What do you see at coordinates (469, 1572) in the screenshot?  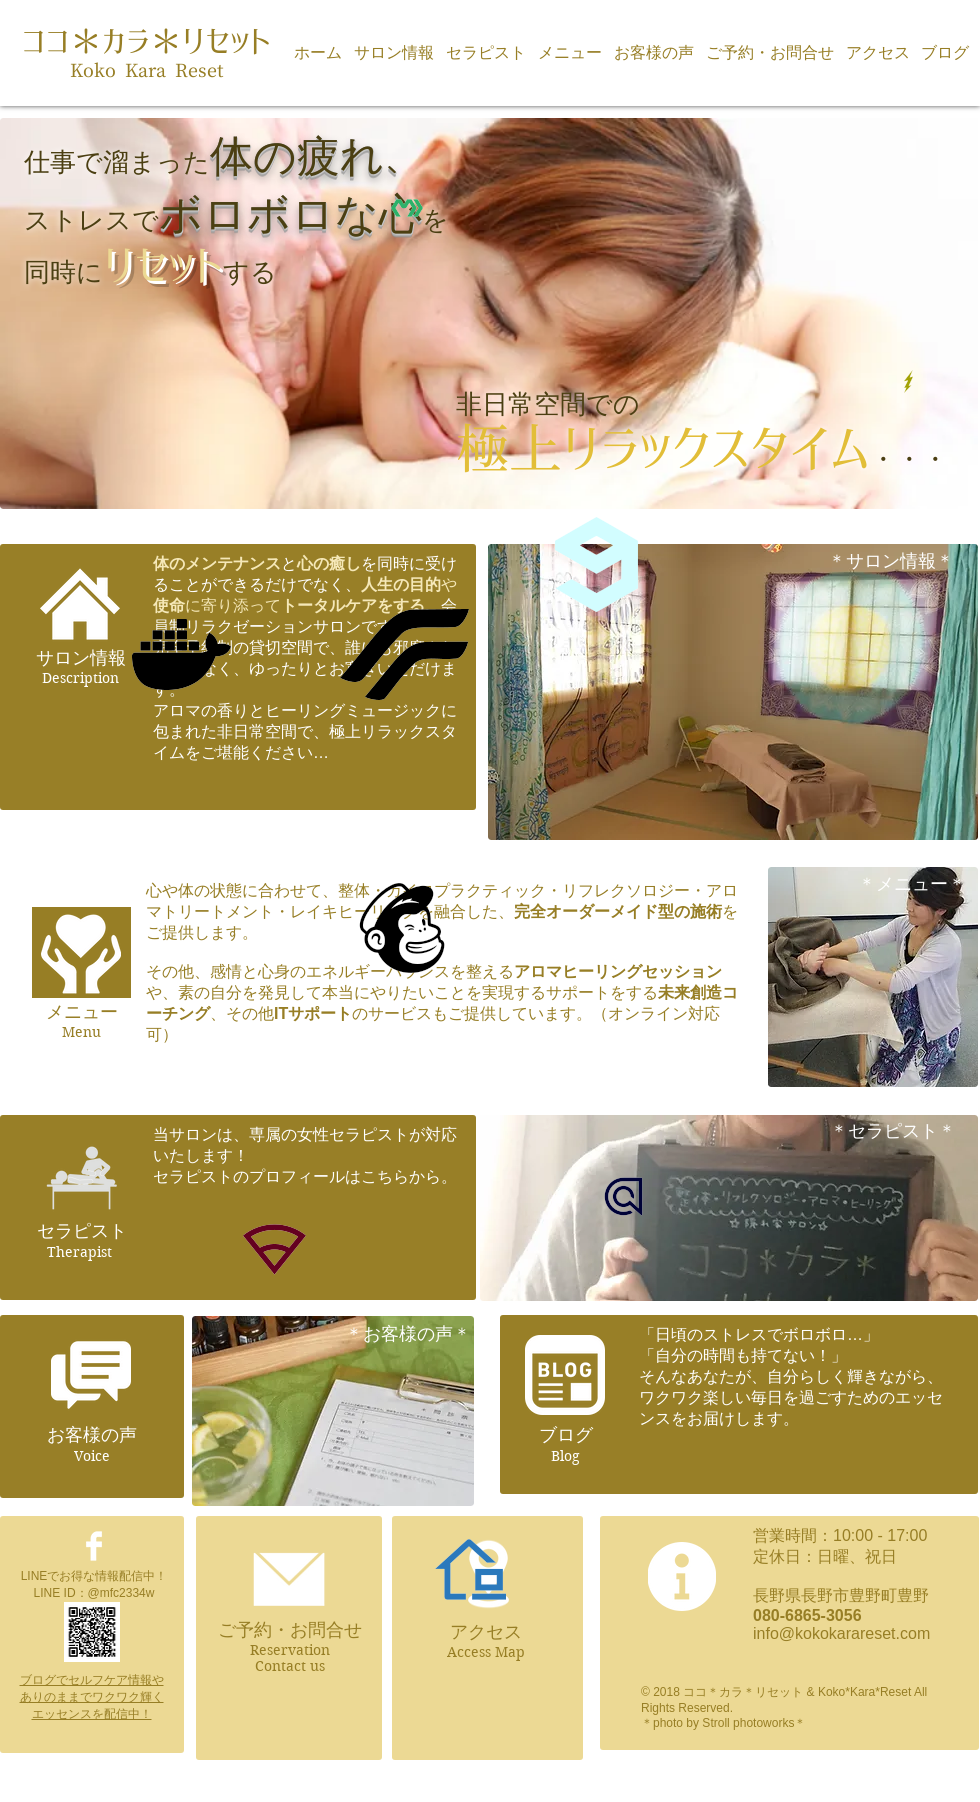 I see `access home office or remote work settings` at bounding box center [469, 1572].